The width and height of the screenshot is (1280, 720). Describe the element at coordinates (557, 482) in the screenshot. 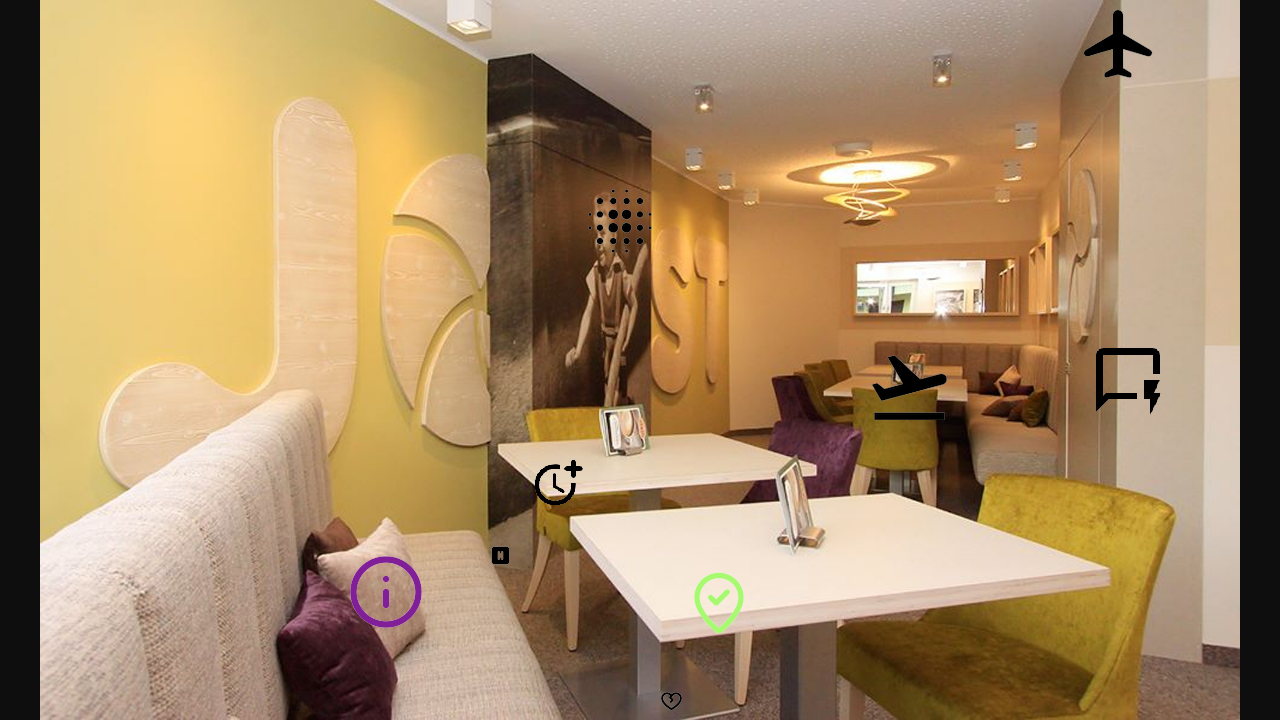

I see `add more time to a timer or countdown` at that location.